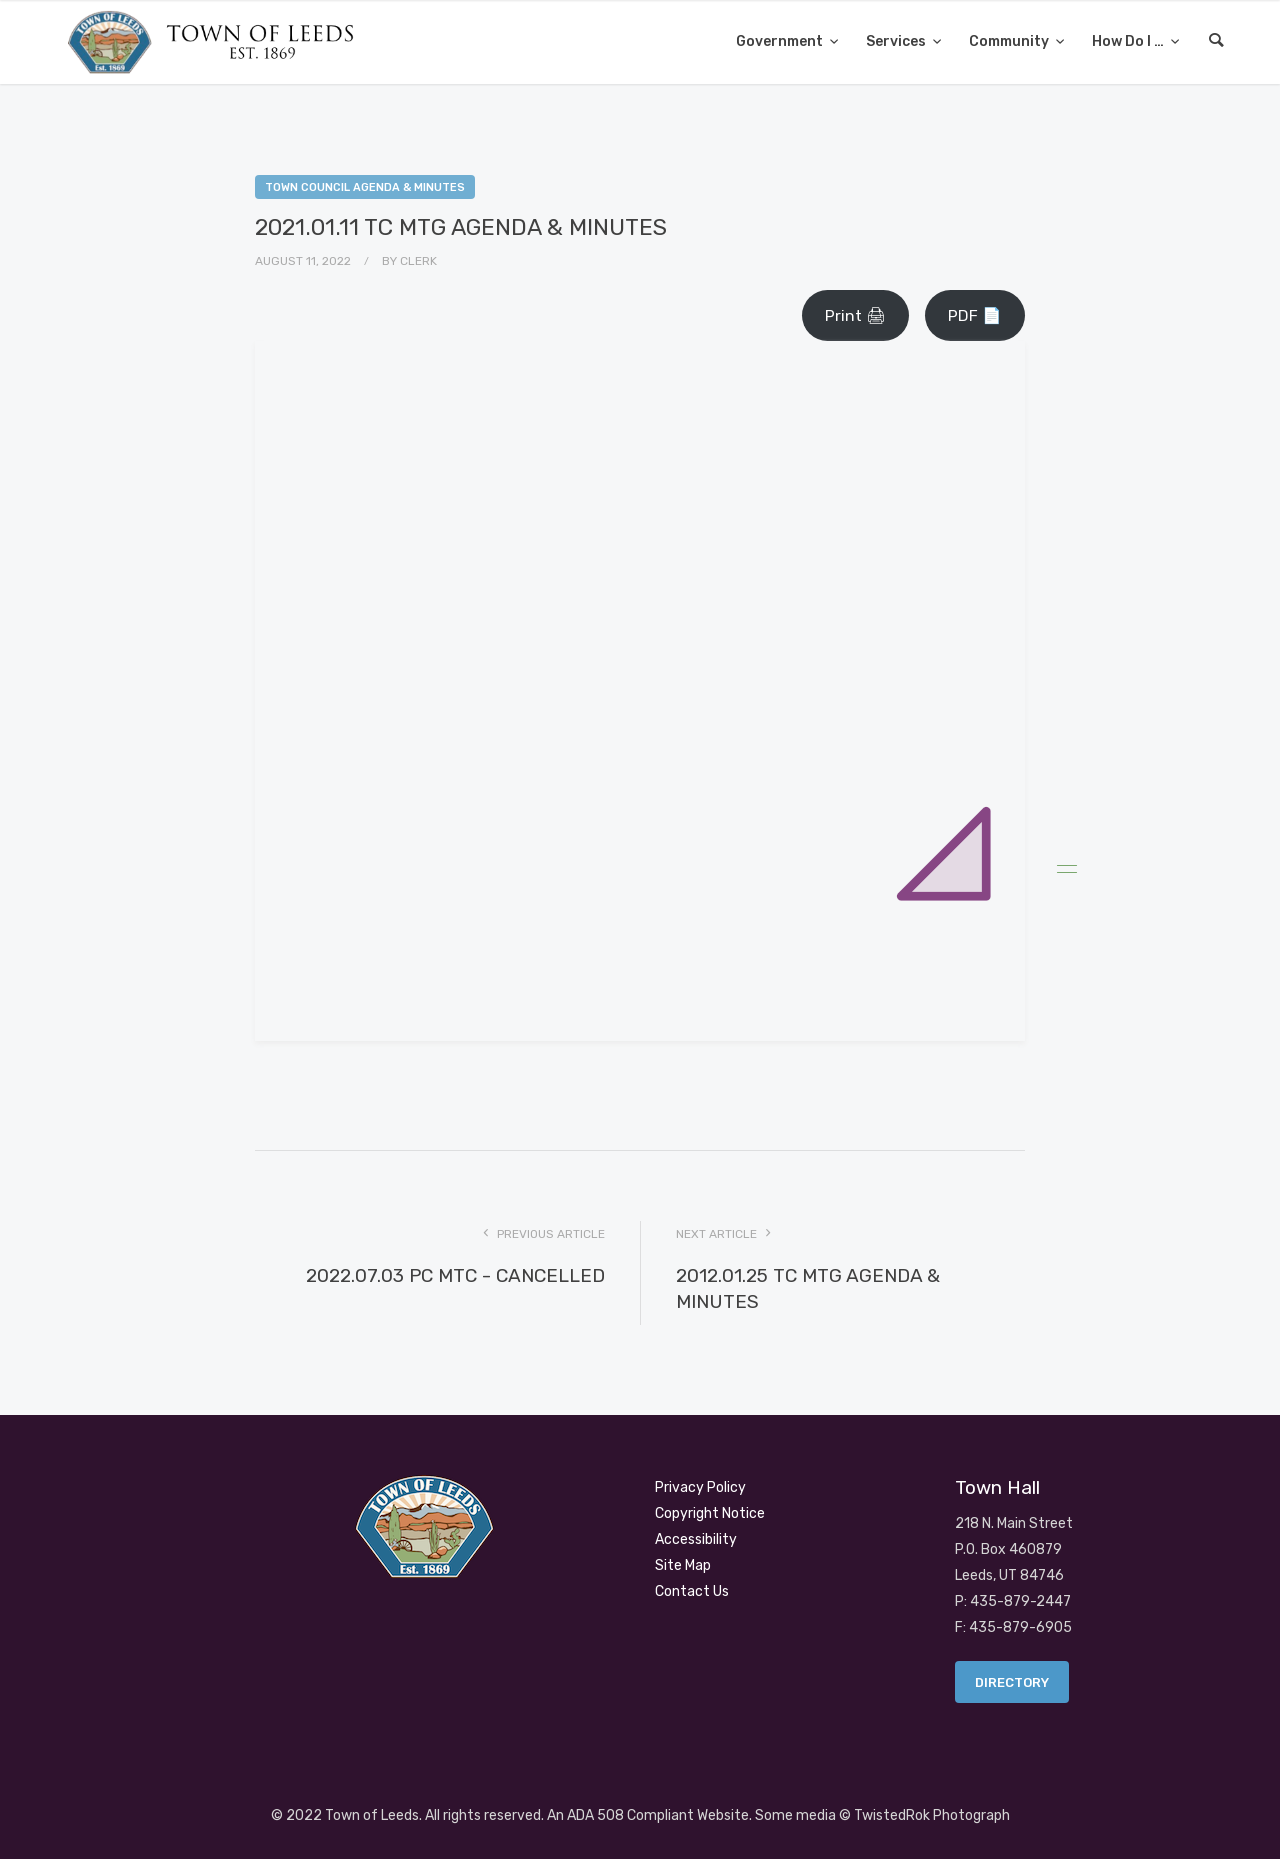  Describe the element at coordinates (1067, 869) in the screenshot. I see `indicates equality or comparison between values` at that location.